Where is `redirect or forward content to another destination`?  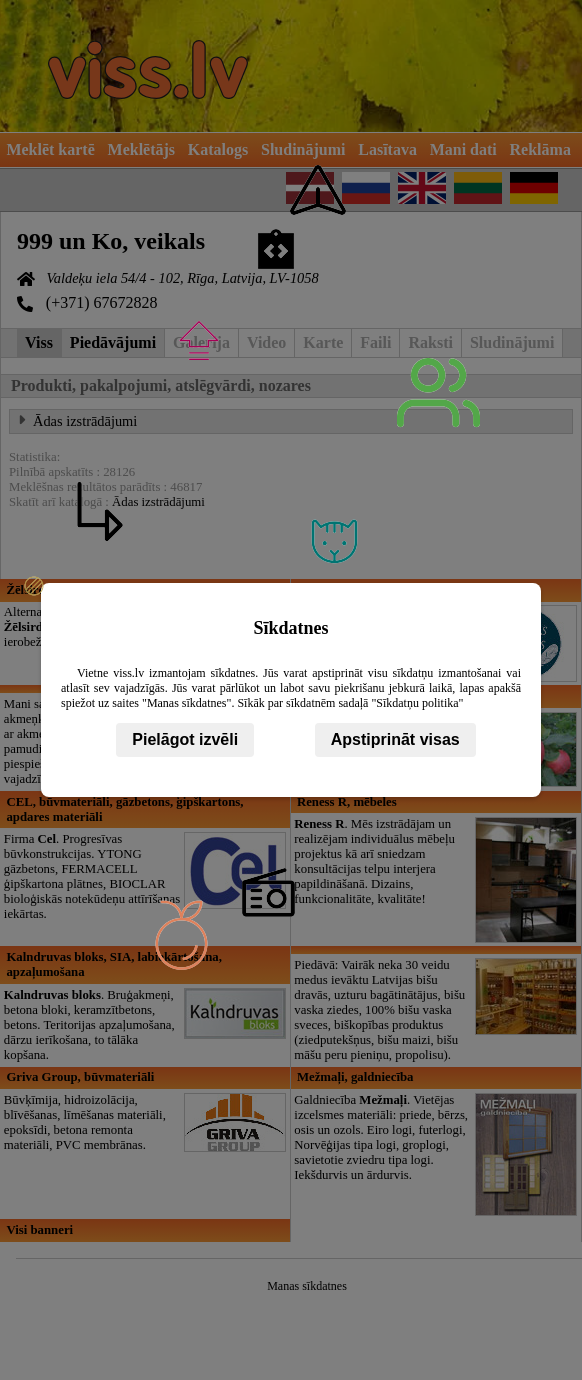 redirect or forward content to another destination is located at coordinates (95, 511).